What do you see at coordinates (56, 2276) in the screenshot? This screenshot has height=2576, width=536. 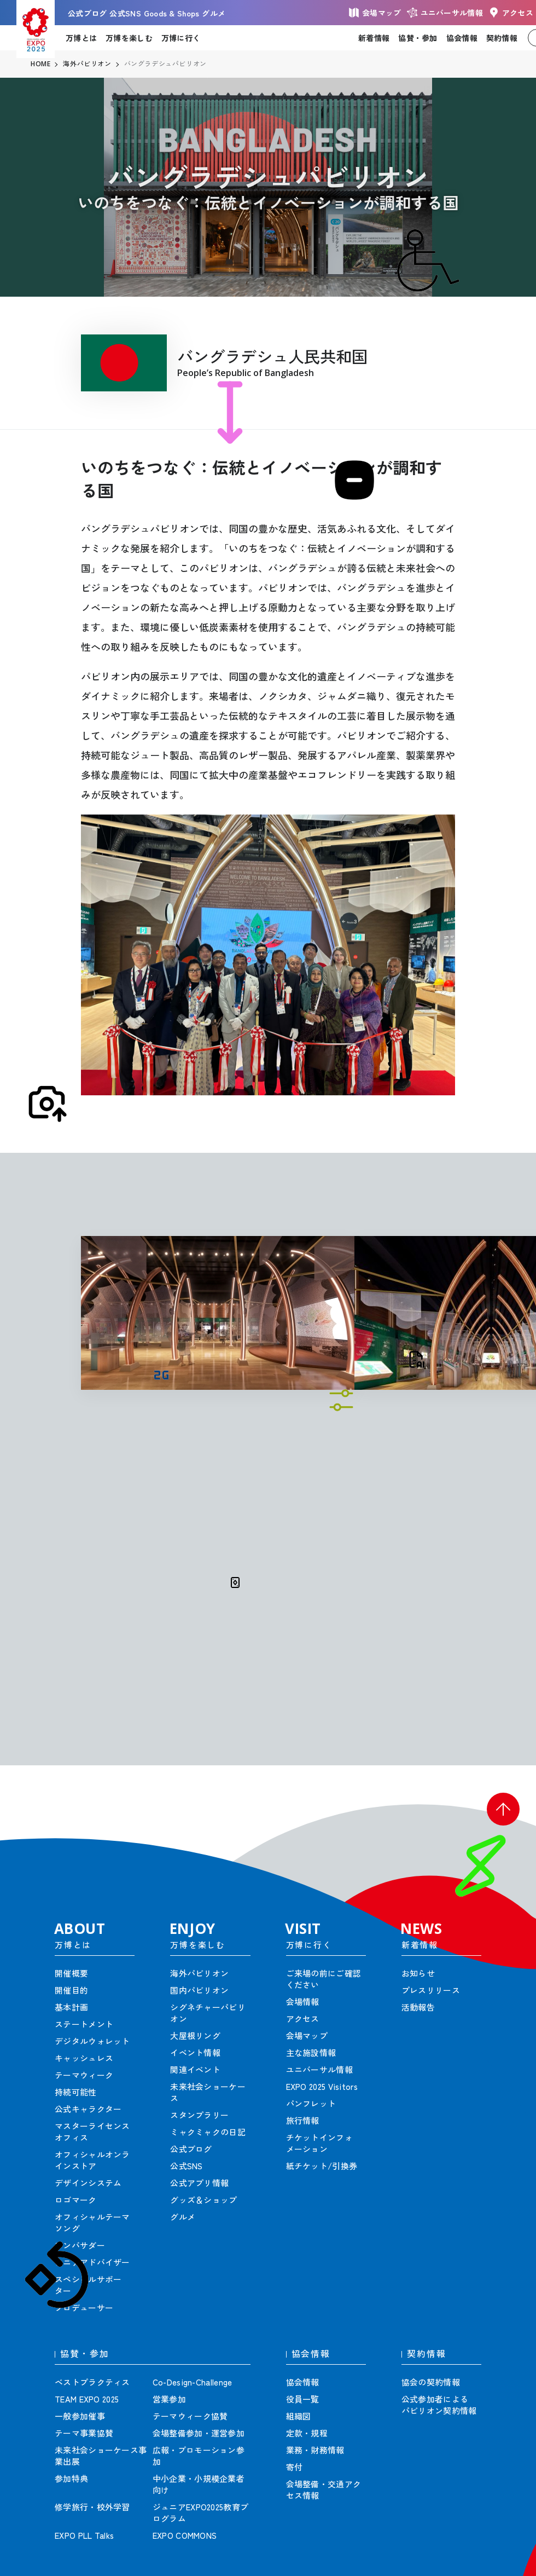 I see `refresh or reload placeholder content` at bounding box center [56, 2276].